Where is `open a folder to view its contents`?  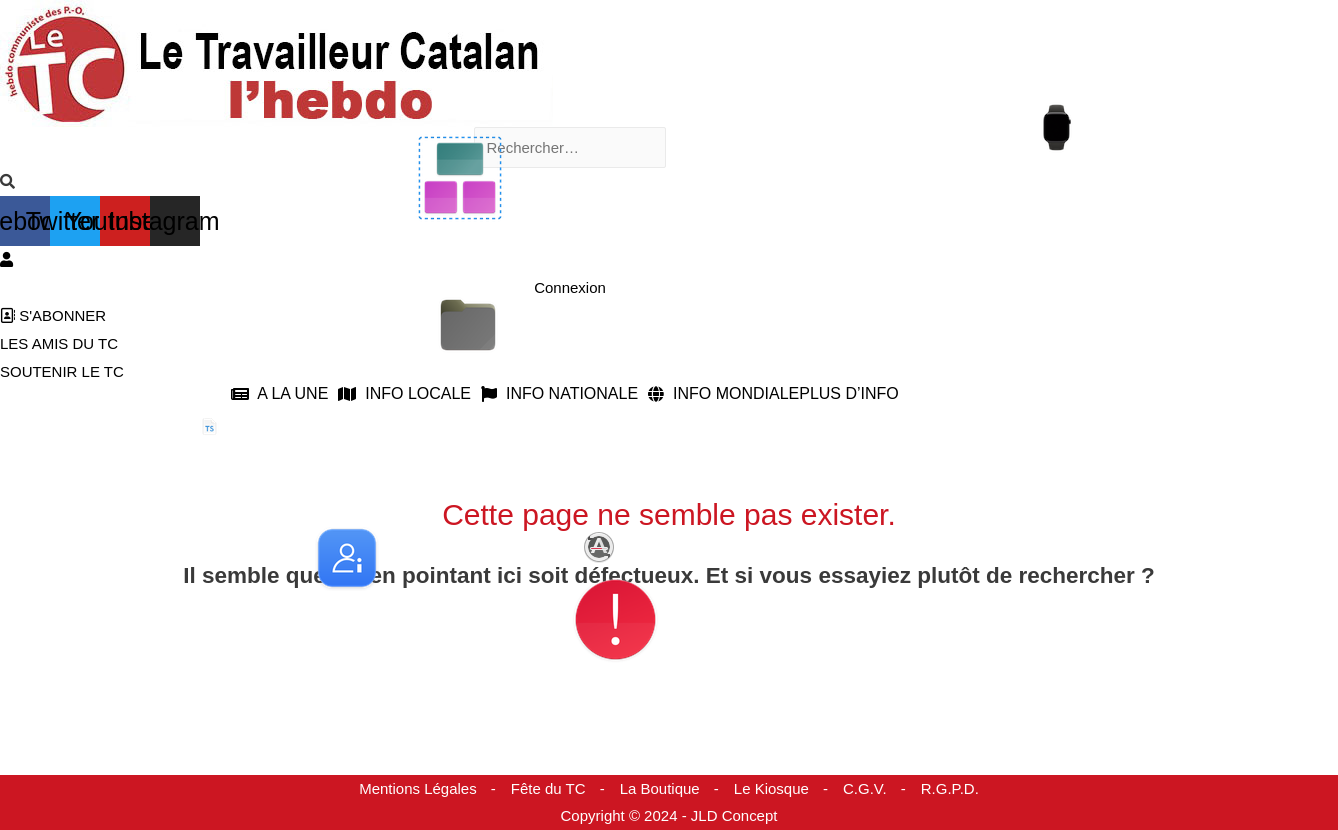 open a folder to view its contents is located at coordinates (468, 325).